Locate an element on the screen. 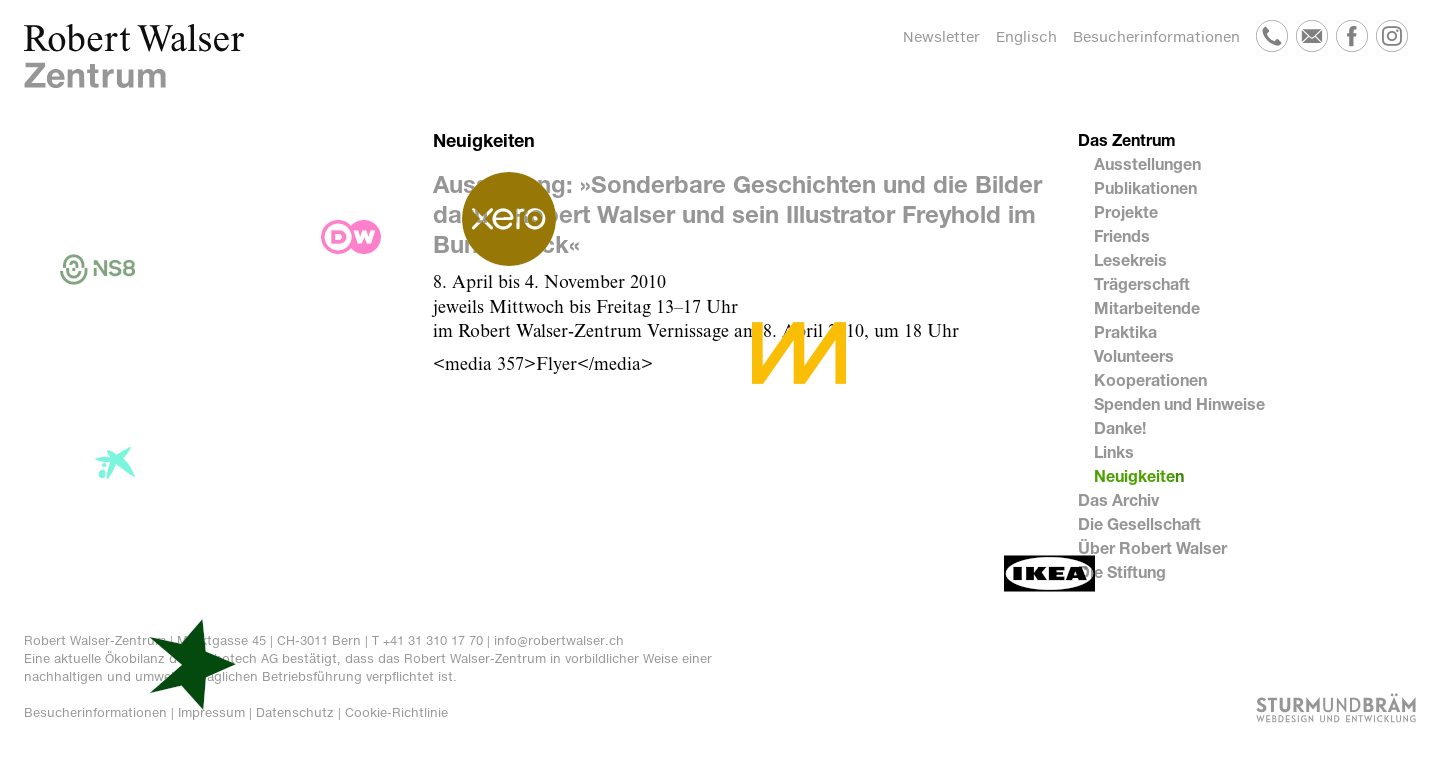 The height and width of the screenshot is (770, 1440). open the Spreaker podcast platform is located at coordinates (192, 664).